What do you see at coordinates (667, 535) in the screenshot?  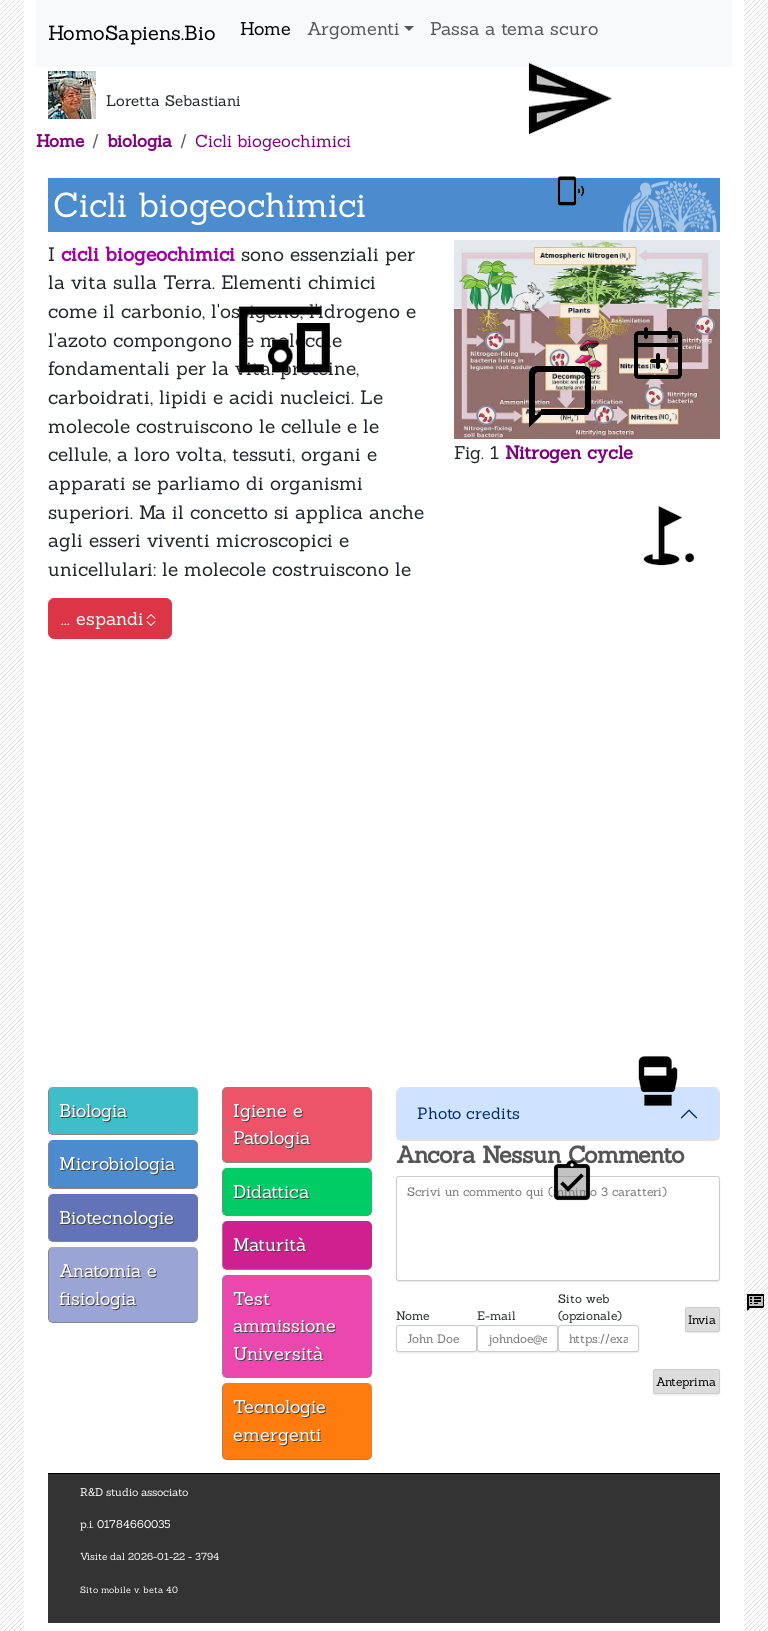 I see `view nearby golf courses` at bounding box center [667, 535].